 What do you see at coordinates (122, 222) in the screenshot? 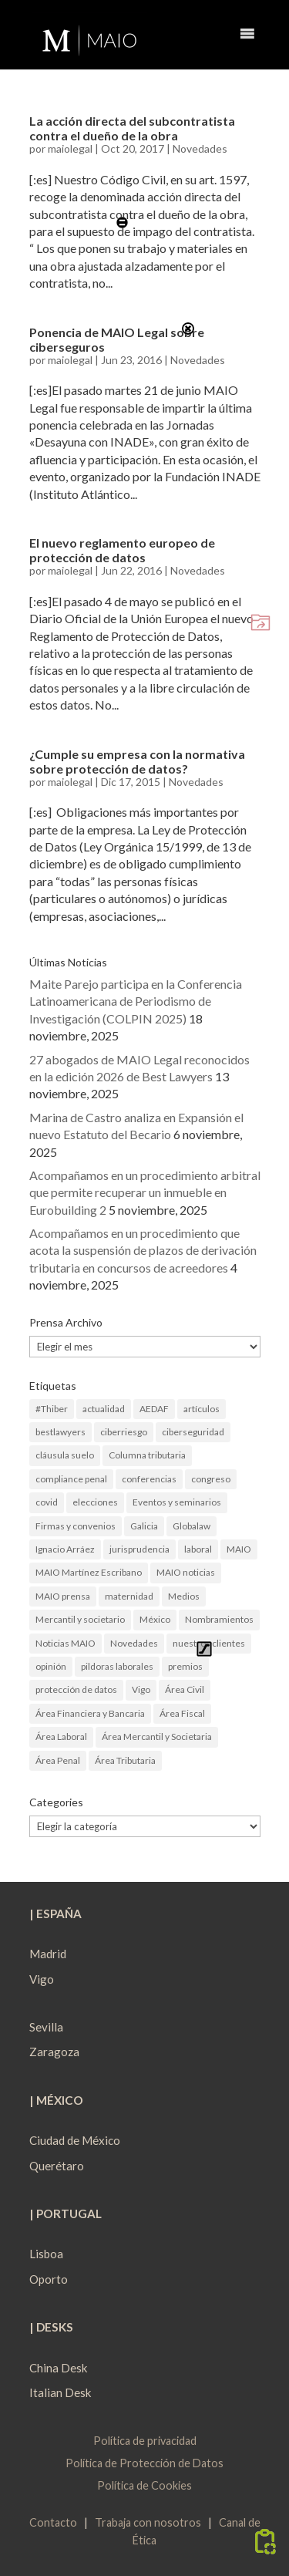
I see `set a conditional breakpoint in the debugger` at bounding box center [122, 222].